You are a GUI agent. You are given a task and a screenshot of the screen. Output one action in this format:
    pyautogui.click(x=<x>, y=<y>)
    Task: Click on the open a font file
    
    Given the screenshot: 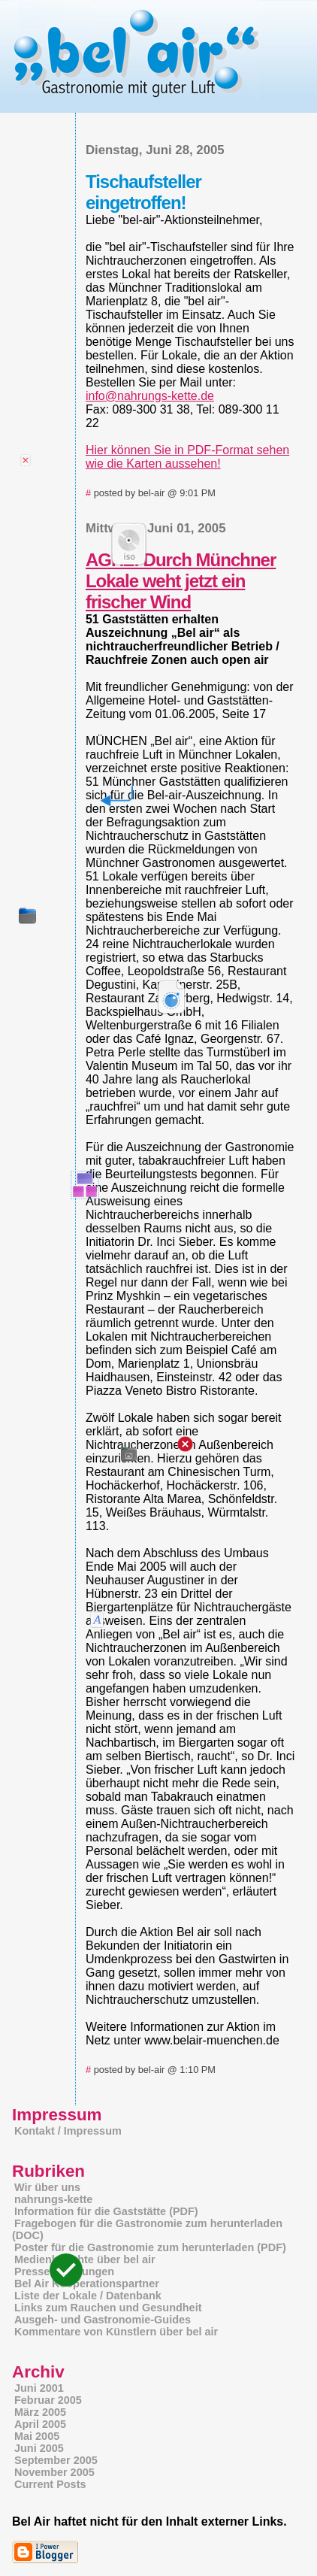 What is the action you would take?
    pyautogui.click(x=97, y=1620)
    